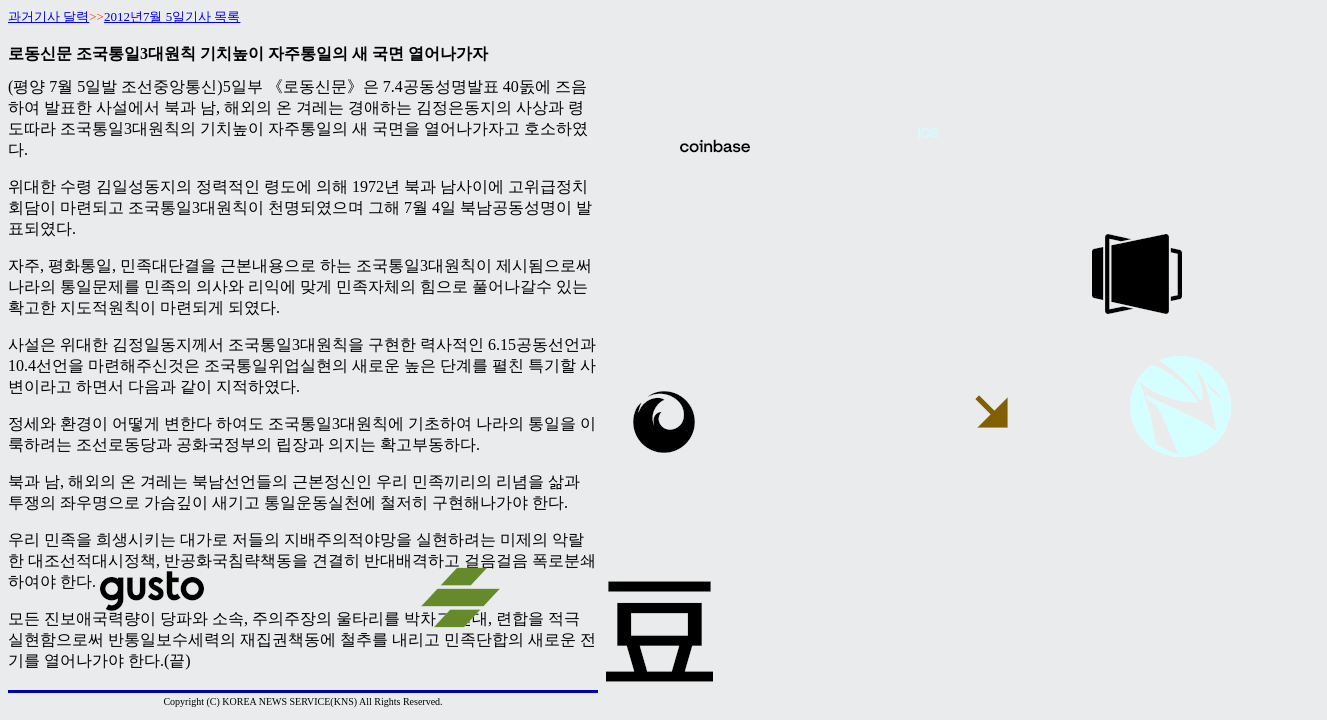 This screenshot has width=1327, height=720. Describe the element at coordinates (1180, 406) in the screenshot. I see `spacemacs text editor logo` at that location.